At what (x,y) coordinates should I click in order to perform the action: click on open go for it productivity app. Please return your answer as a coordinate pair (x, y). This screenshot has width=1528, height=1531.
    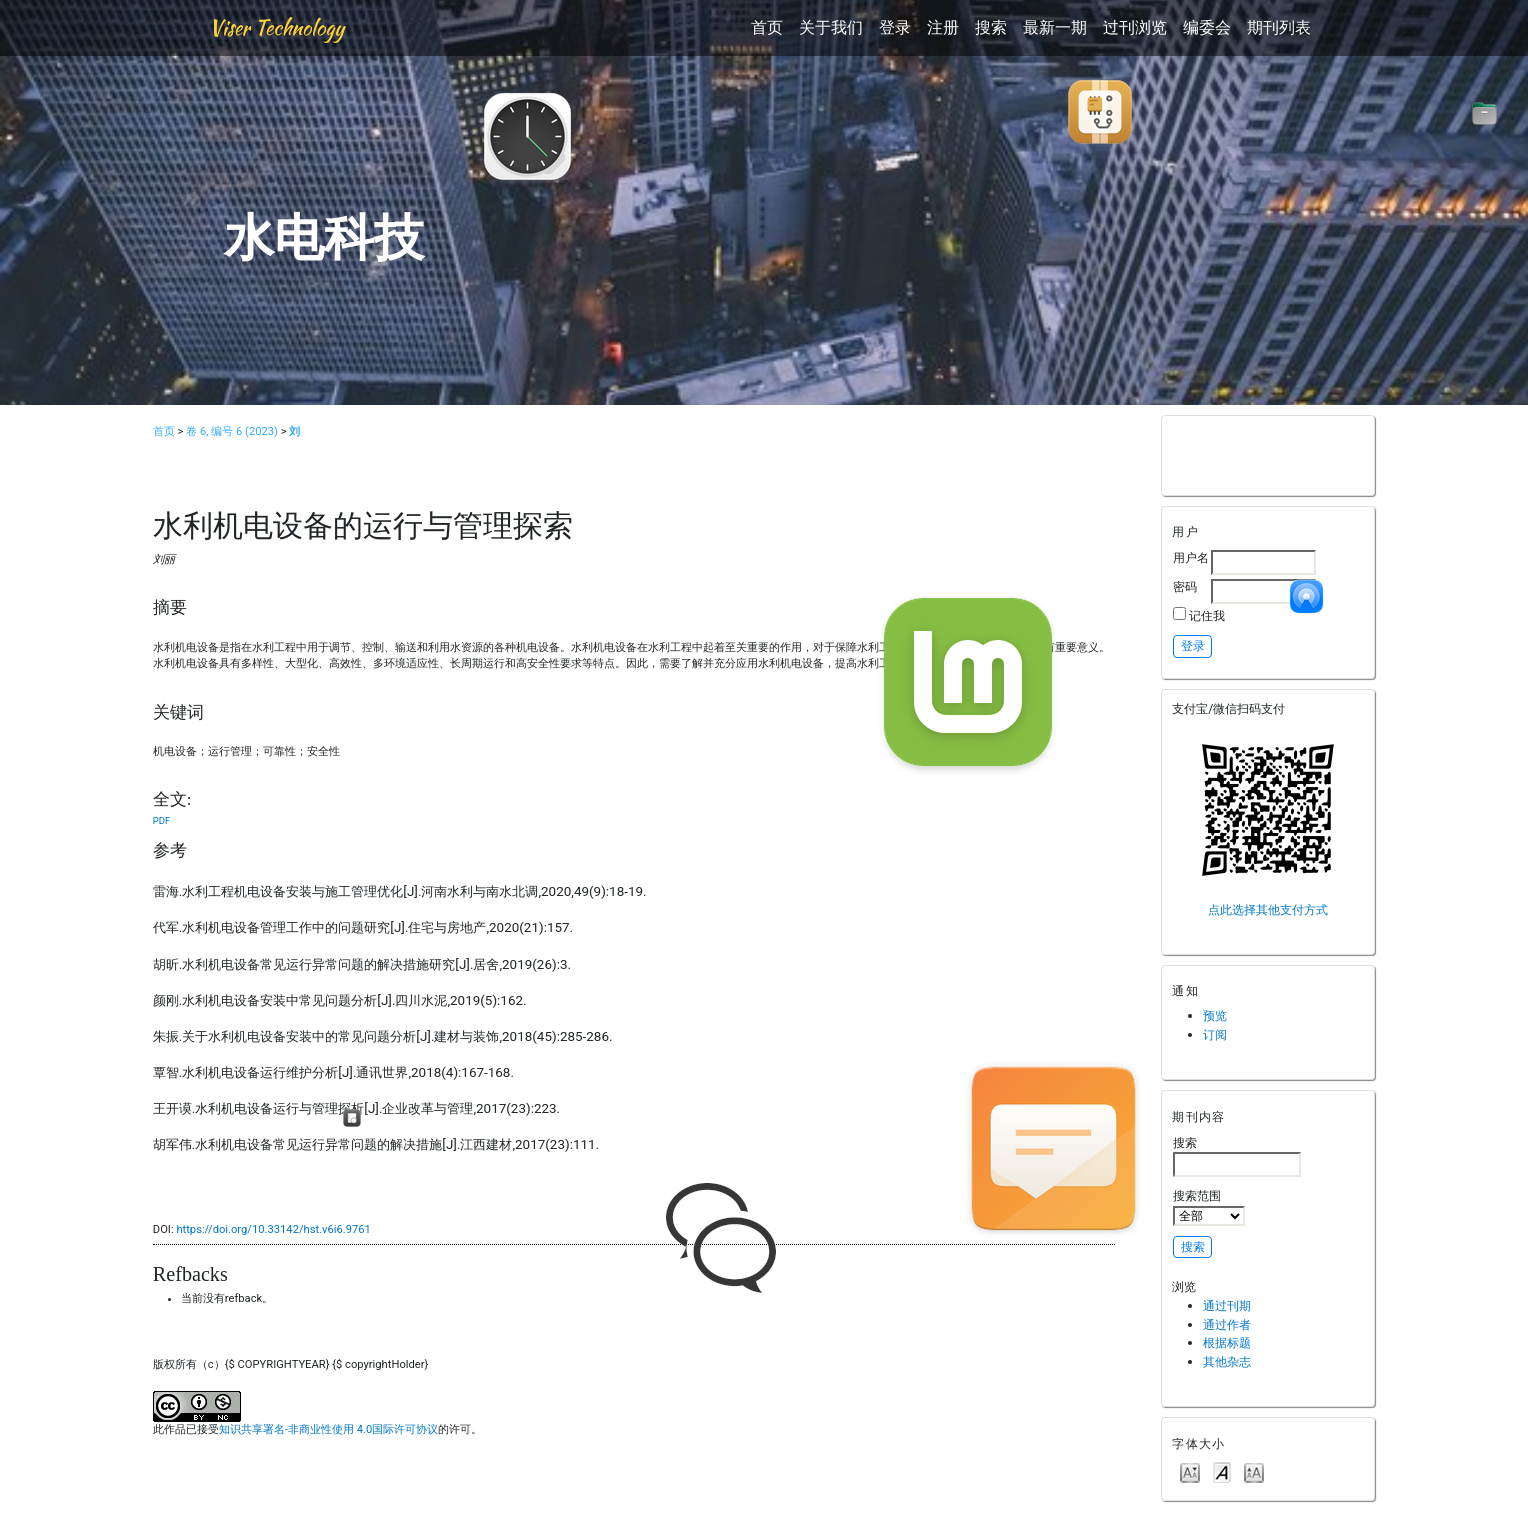
    Looking at the image, I should click on (527, 136).